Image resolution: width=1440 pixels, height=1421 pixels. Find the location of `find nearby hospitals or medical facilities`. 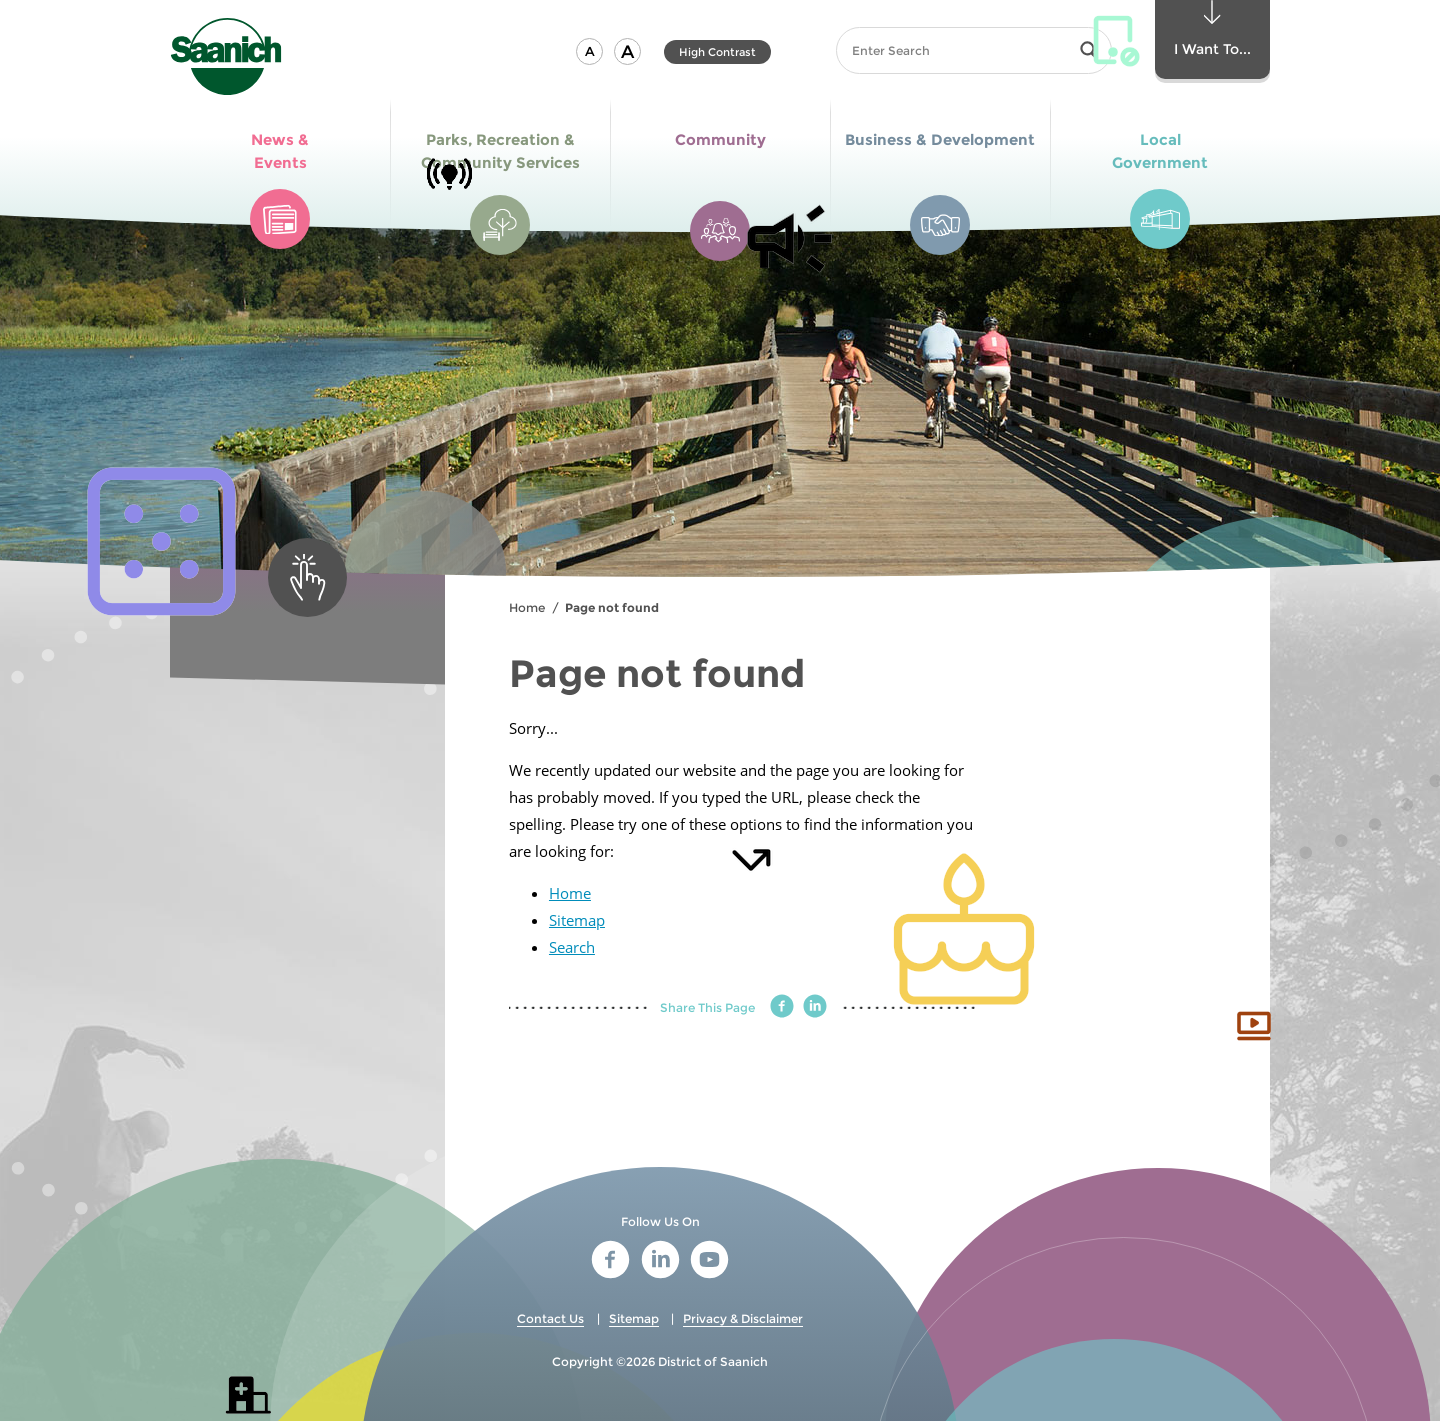

find nearby hospitals or medical facilities is located at coordinates (246, 1395).